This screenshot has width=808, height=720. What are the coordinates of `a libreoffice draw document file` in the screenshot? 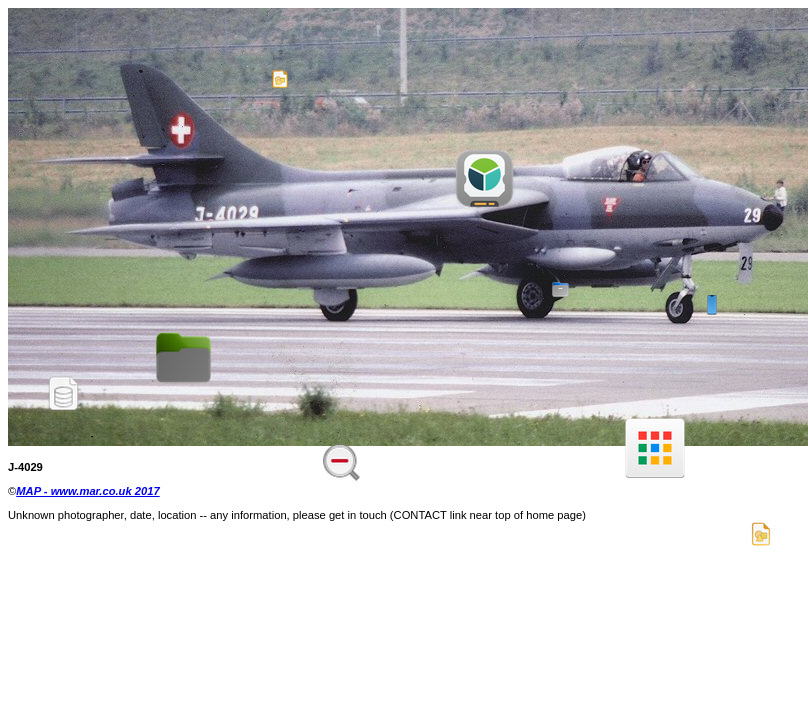 It's located at (280, 79).